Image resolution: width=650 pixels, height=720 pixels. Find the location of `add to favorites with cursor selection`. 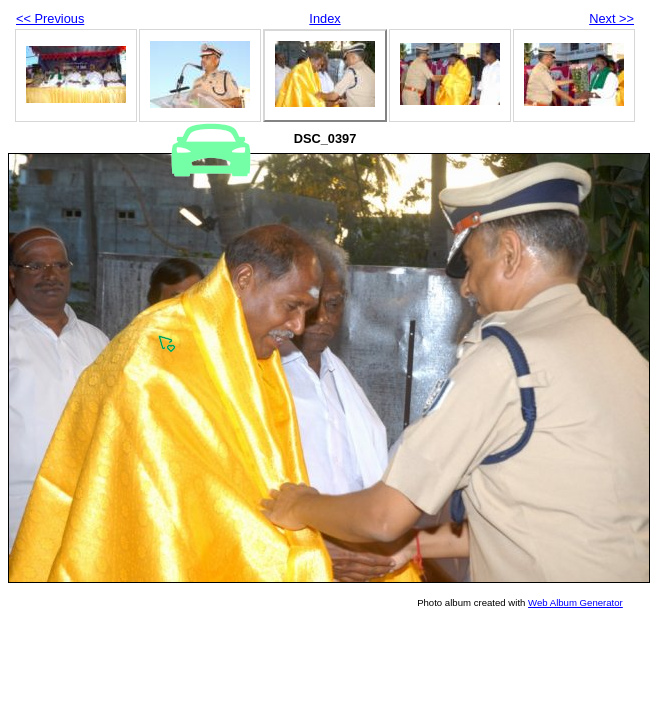

add to favorites with cursor selection is located at coordinates (166, 343).